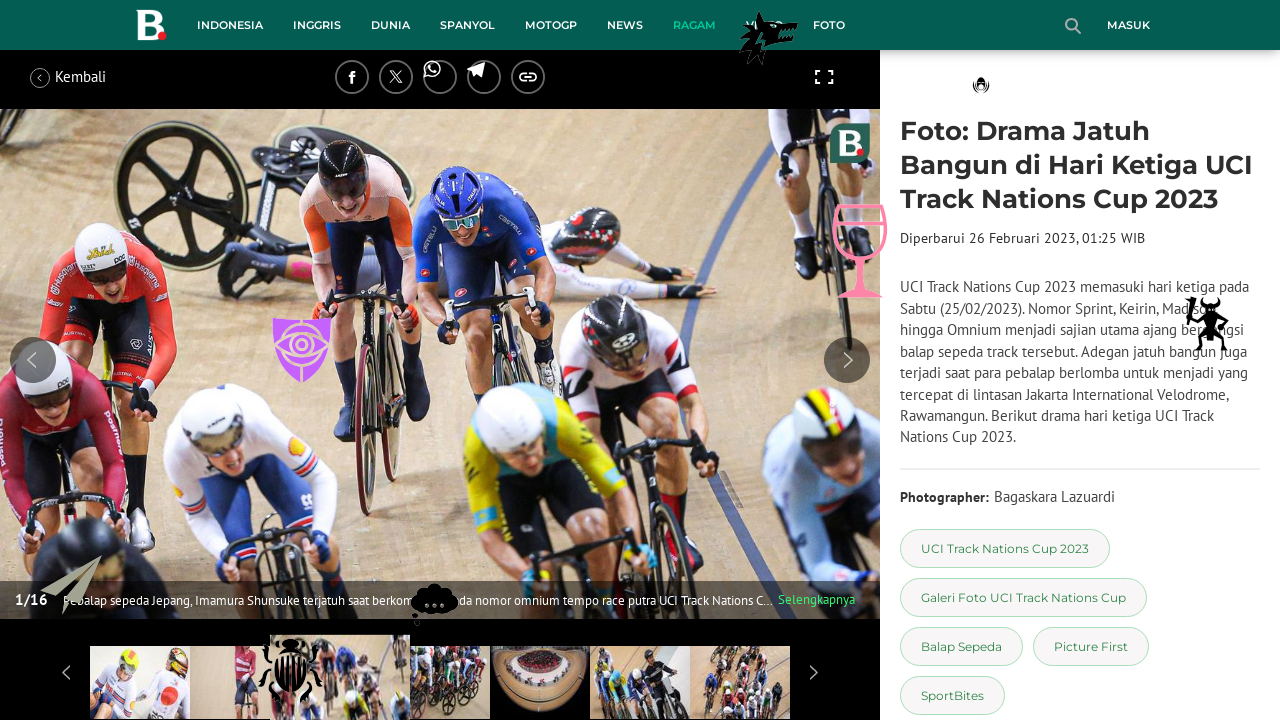 The width and height of the screenshot is (1280, 720). What do you see at coordinates (434, 603) in the screenshot?
I see `indicates thinking or processing in progress` at bounding box center [434, 603].